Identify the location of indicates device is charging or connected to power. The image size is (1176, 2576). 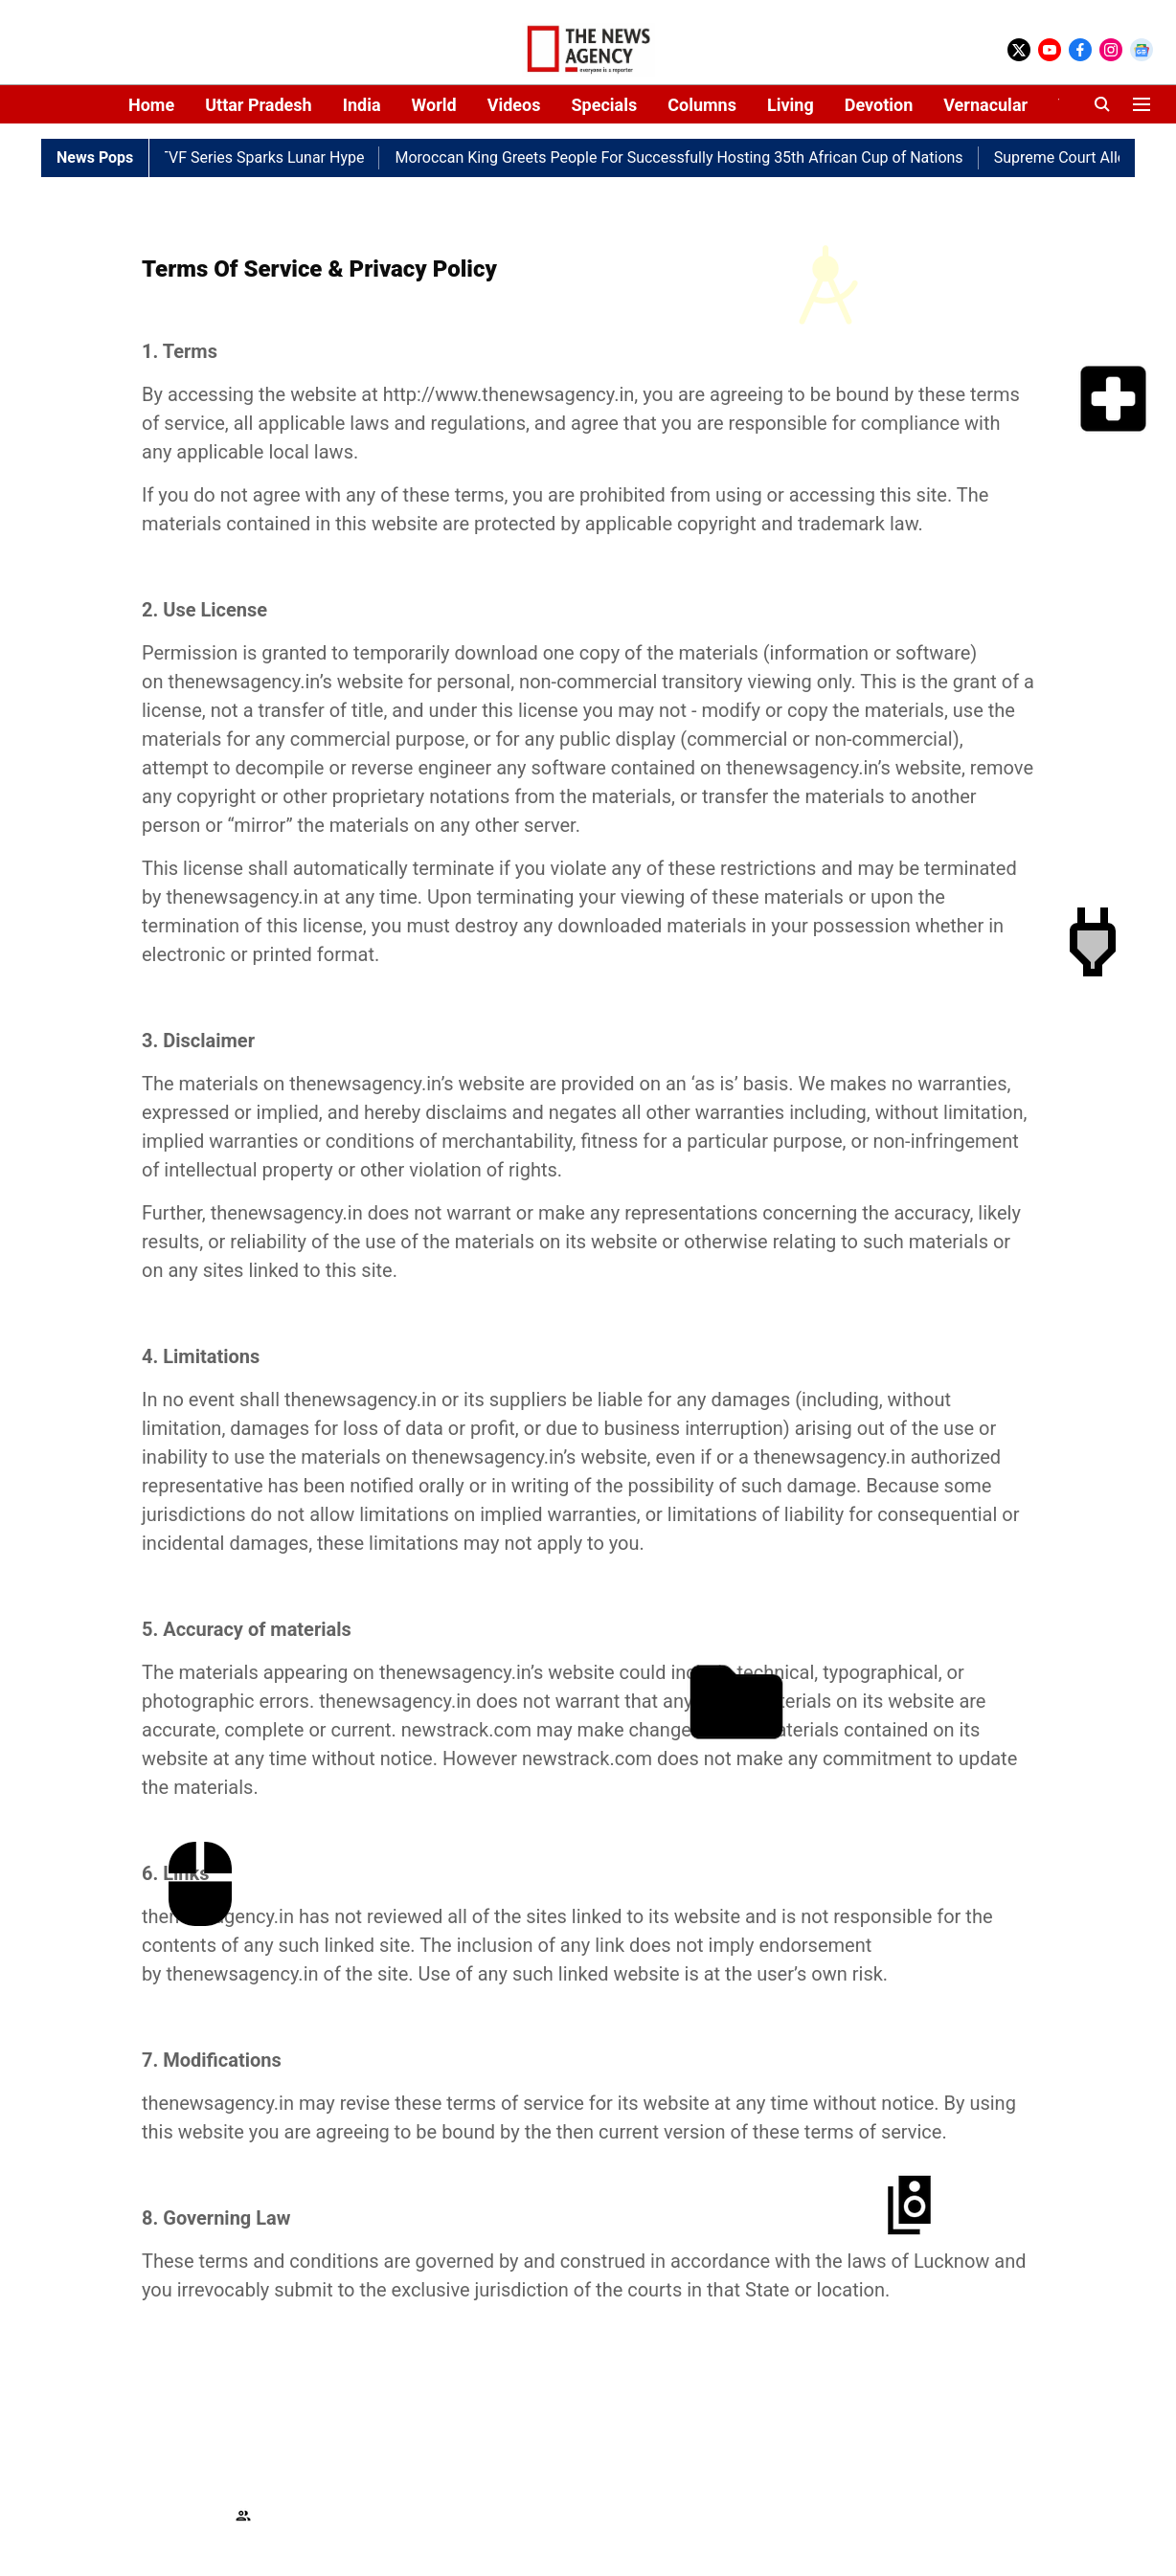
(1093, 942).